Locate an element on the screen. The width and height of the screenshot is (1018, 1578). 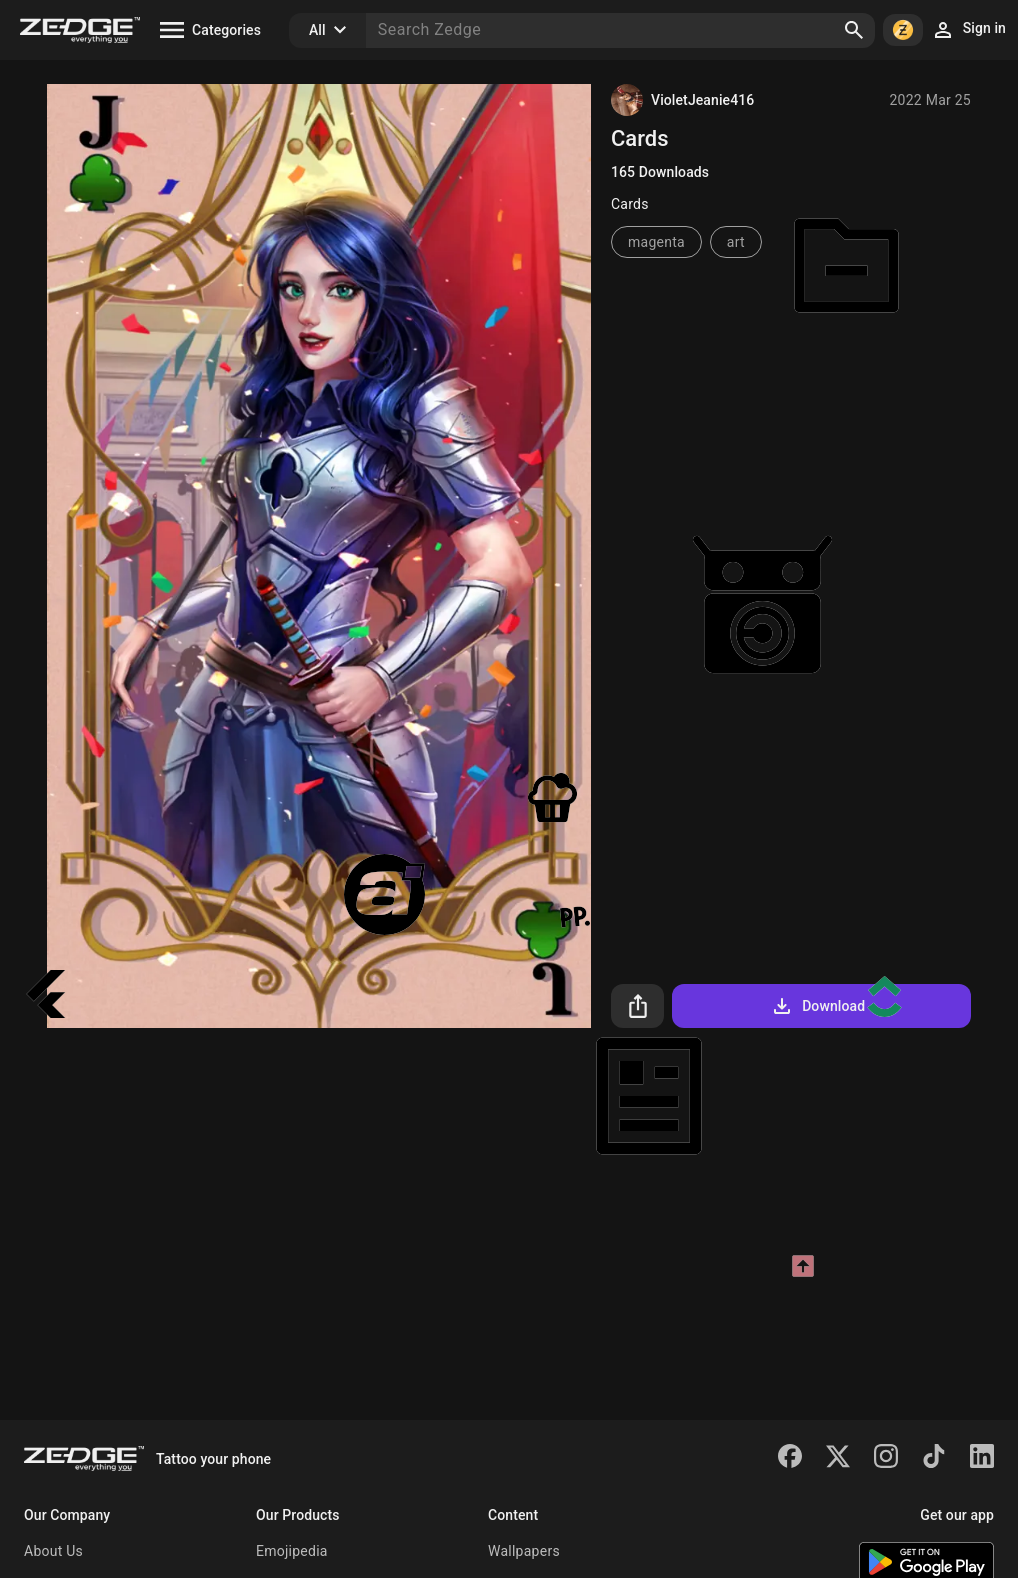
view birthday or celebration notifications is located at coordinates (552, 797).